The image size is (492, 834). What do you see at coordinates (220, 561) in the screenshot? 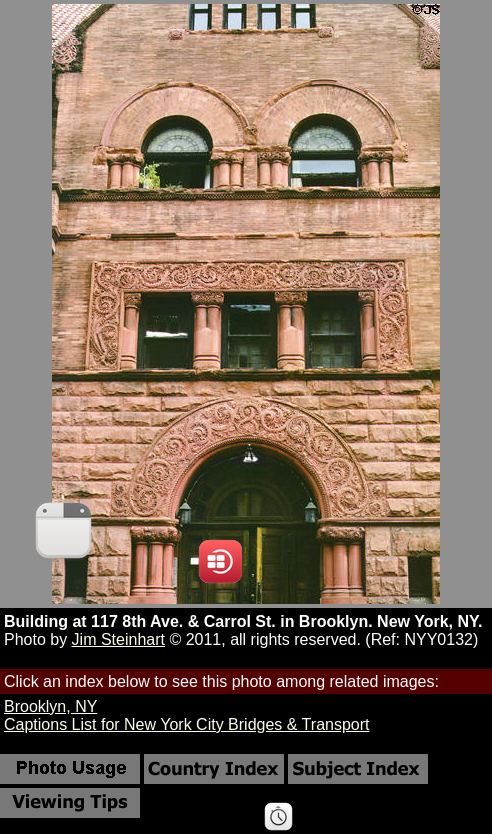
I see `open budgie window previews app` at bounding box center [220, 561].